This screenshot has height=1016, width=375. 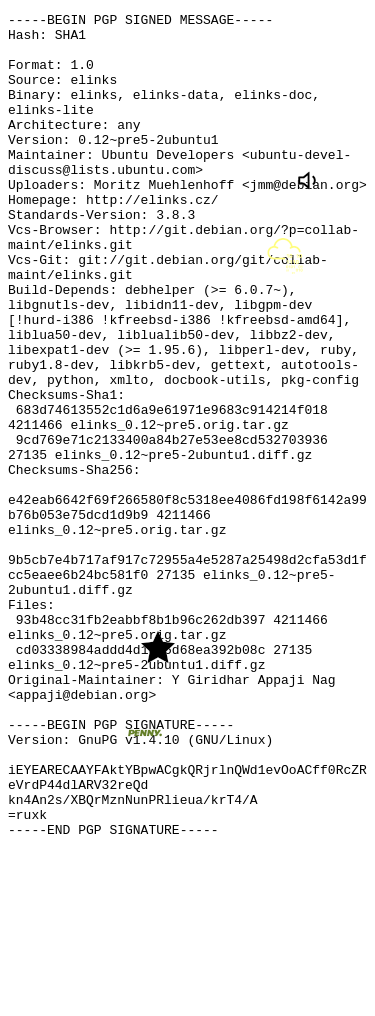 What do you see at coordinates (285, 256) in the screenshot?
I see `visit tryhackme cybersecurity learning platform` at bounding box center [285, 256].